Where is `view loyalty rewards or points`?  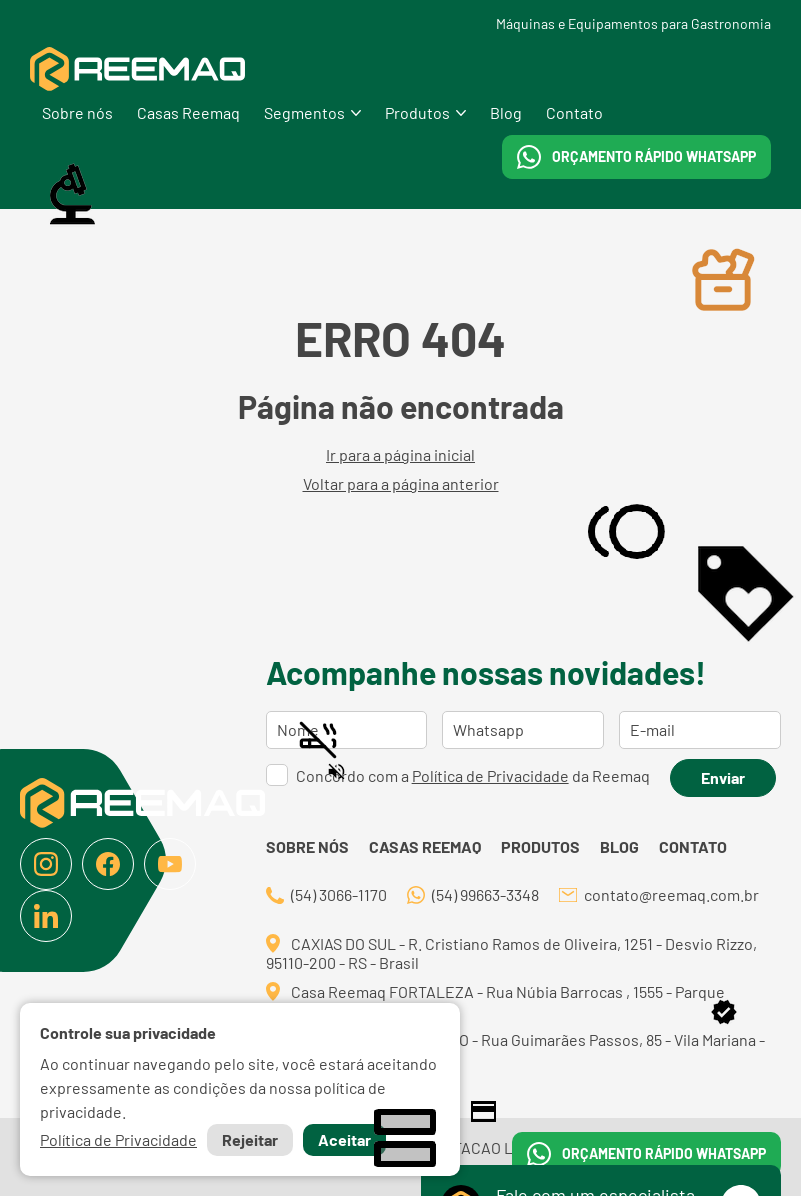 view loyalty rewards or points is located at coordinates (744, 592).